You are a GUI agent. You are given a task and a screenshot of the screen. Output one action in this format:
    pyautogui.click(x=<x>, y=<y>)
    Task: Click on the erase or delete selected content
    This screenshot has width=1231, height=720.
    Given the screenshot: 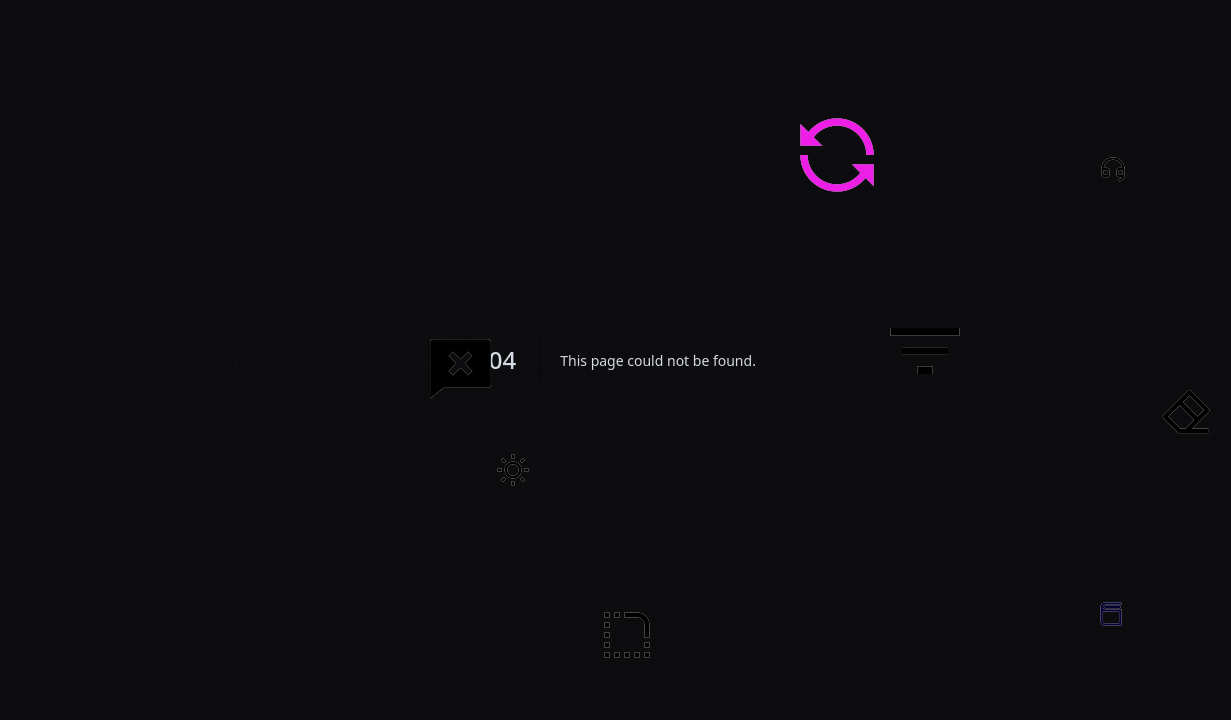 What is the action you would take?
    pyautogui.click(x=1187, y=412)
    